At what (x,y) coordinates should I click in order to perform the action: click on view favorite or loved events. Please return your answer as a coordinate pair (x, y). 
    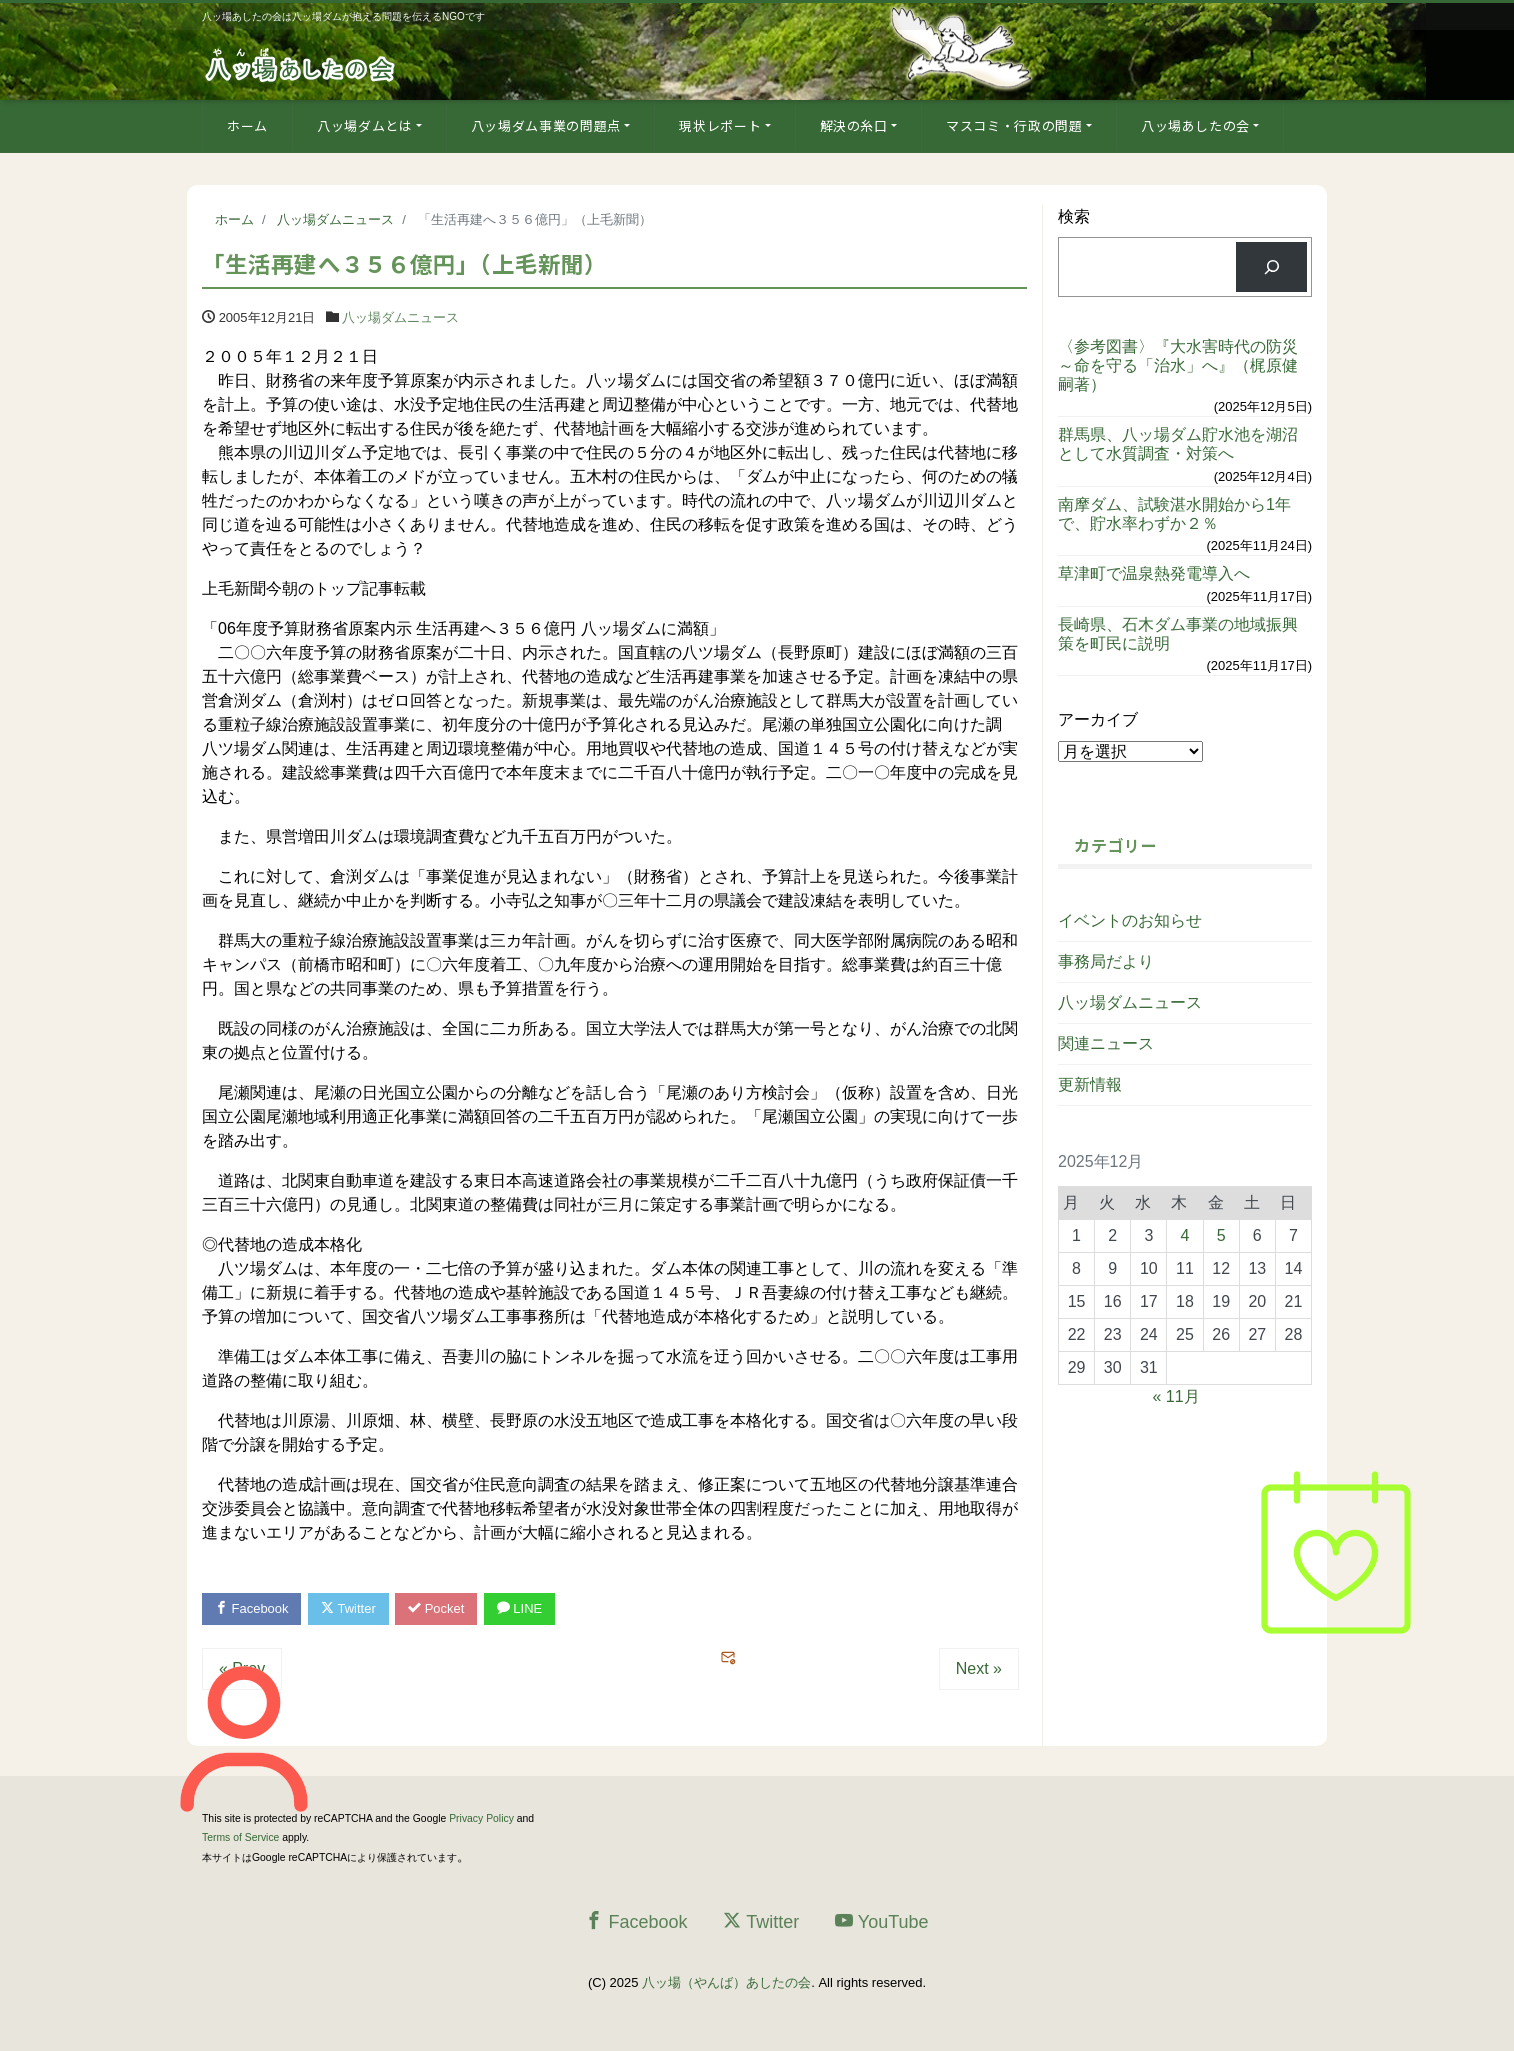
    Looking at the image, I should click on (1336, 1559).